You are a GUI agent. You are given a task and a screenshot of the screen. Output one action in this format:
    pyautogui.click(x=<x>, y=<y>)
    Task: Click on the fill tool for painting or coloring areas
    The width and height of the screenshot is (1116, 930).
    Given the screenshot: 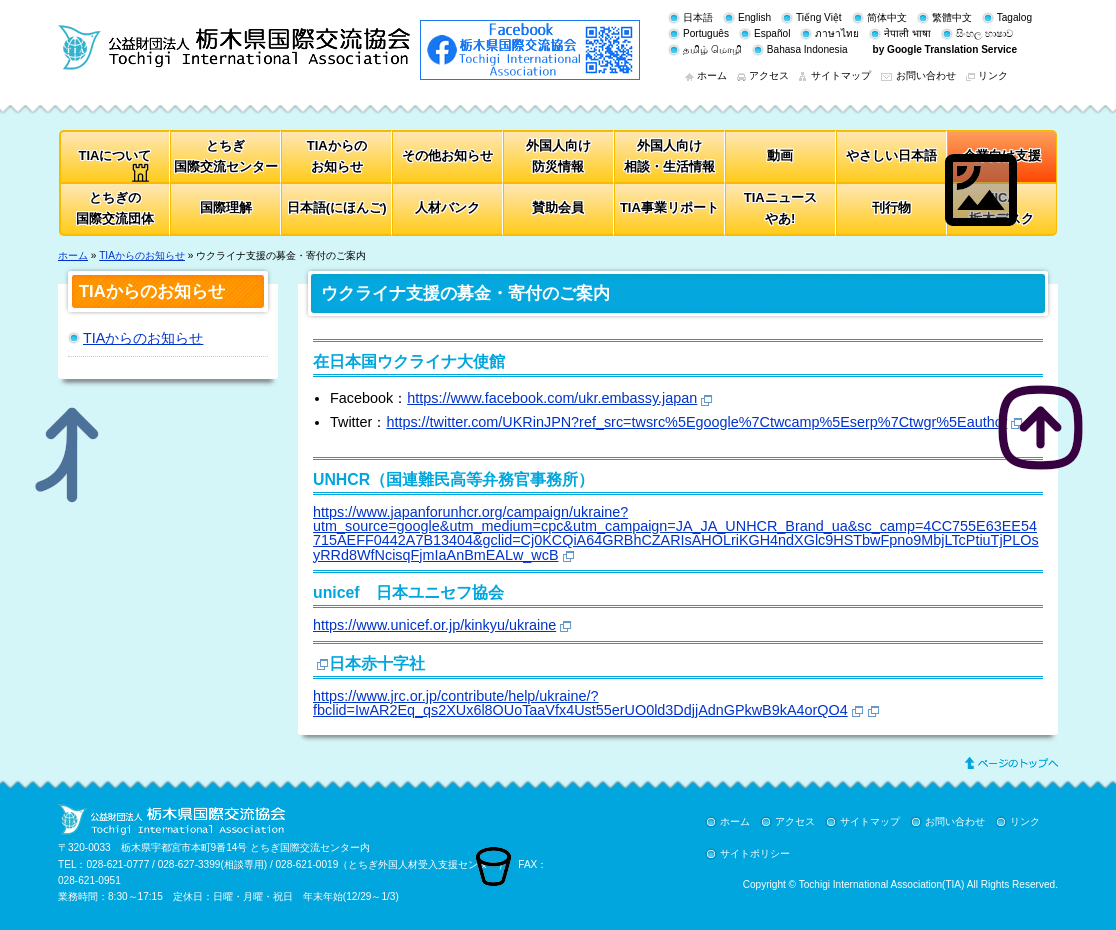 What is the action you would take?
    pyautogui.click(x=493, y=866)
    